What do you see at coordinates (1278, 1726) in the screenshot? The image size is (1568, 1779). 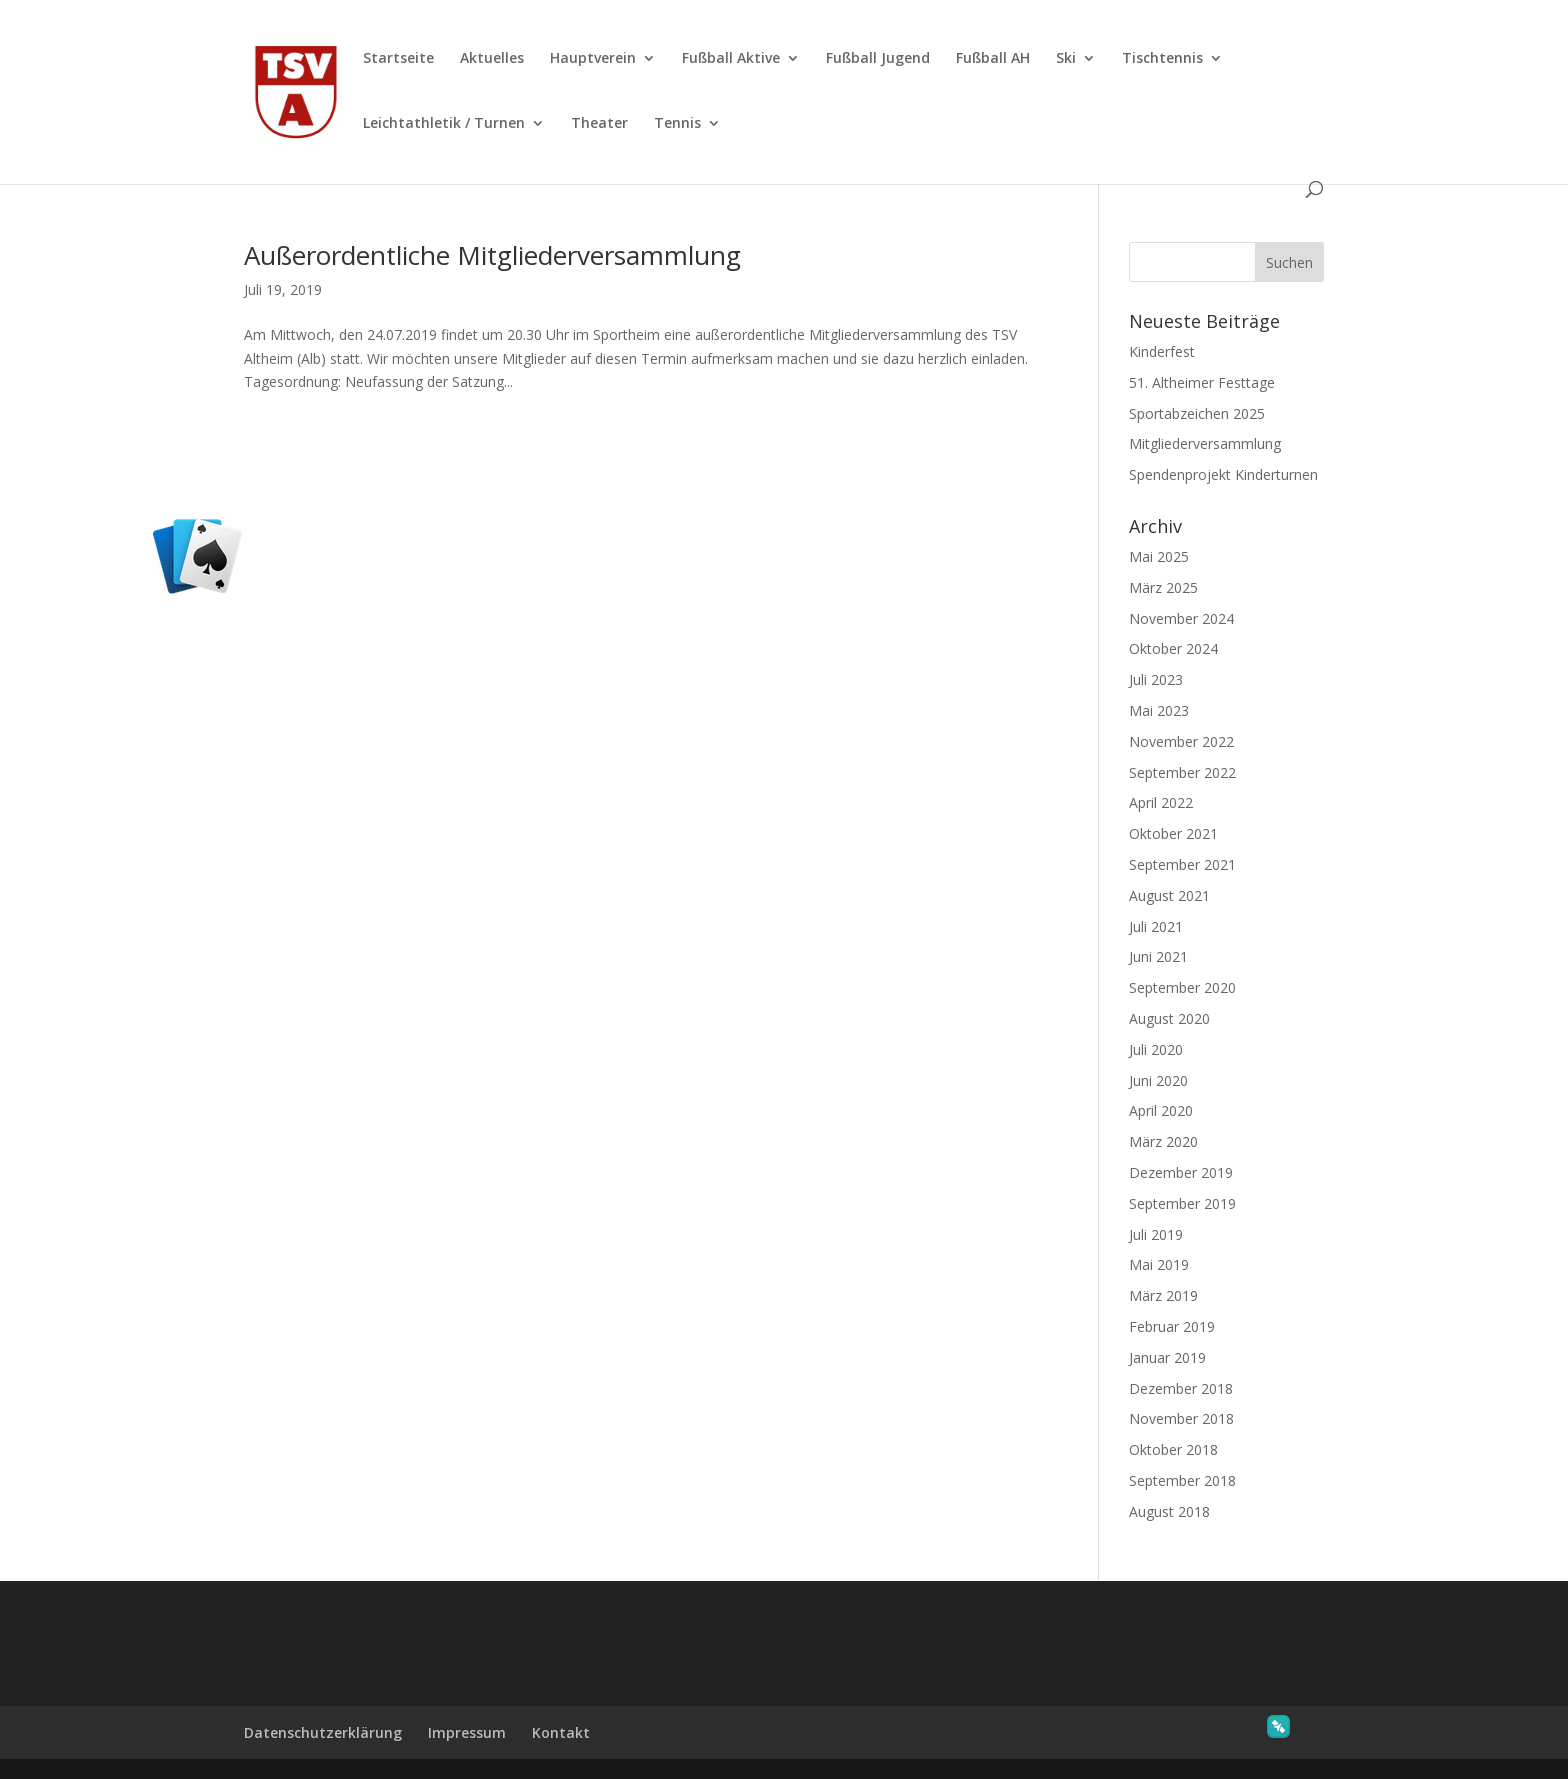 I see `launch gpredict satellite tracking application` at bounding box center [1278, 1726].